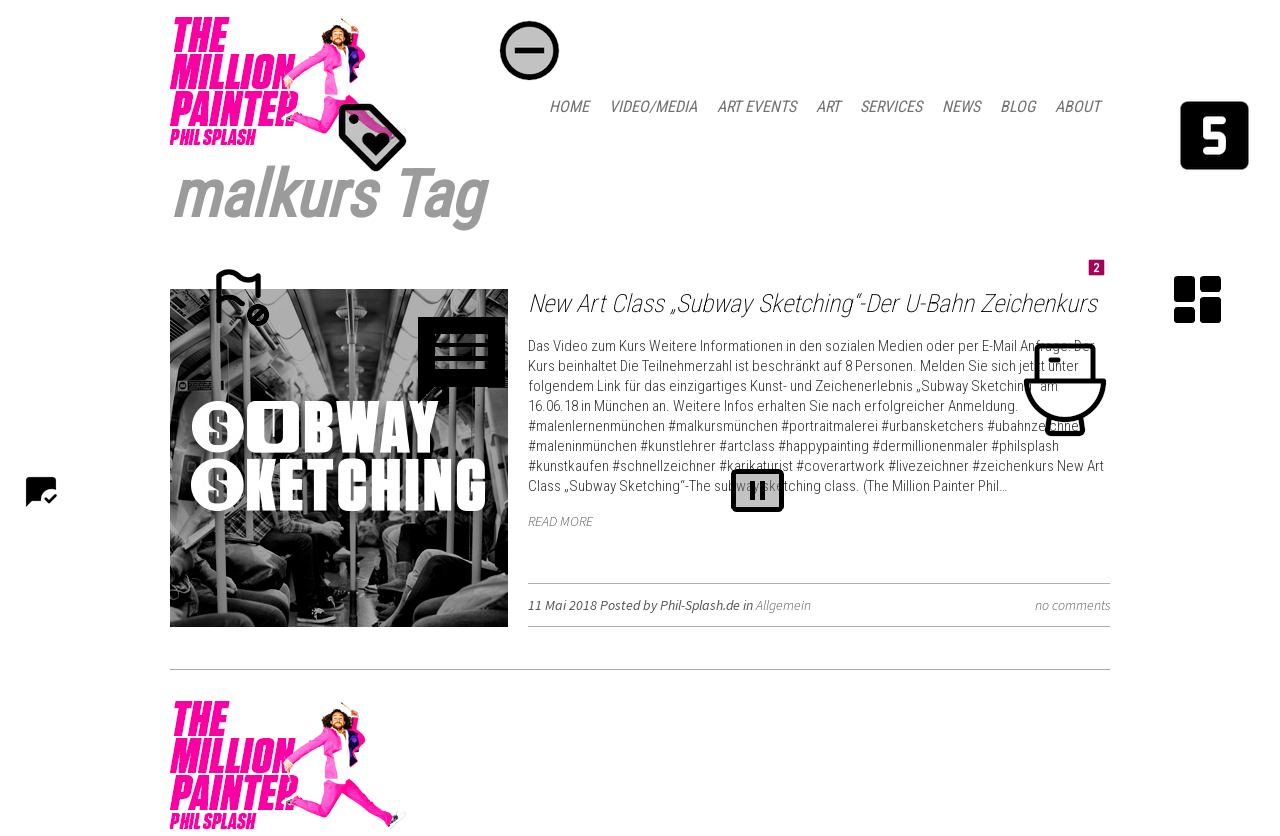  What do you see at coordinates (372, 137) in the screenshot?
I see `access loyalty rewards or points` at bounding box center [372, 137].